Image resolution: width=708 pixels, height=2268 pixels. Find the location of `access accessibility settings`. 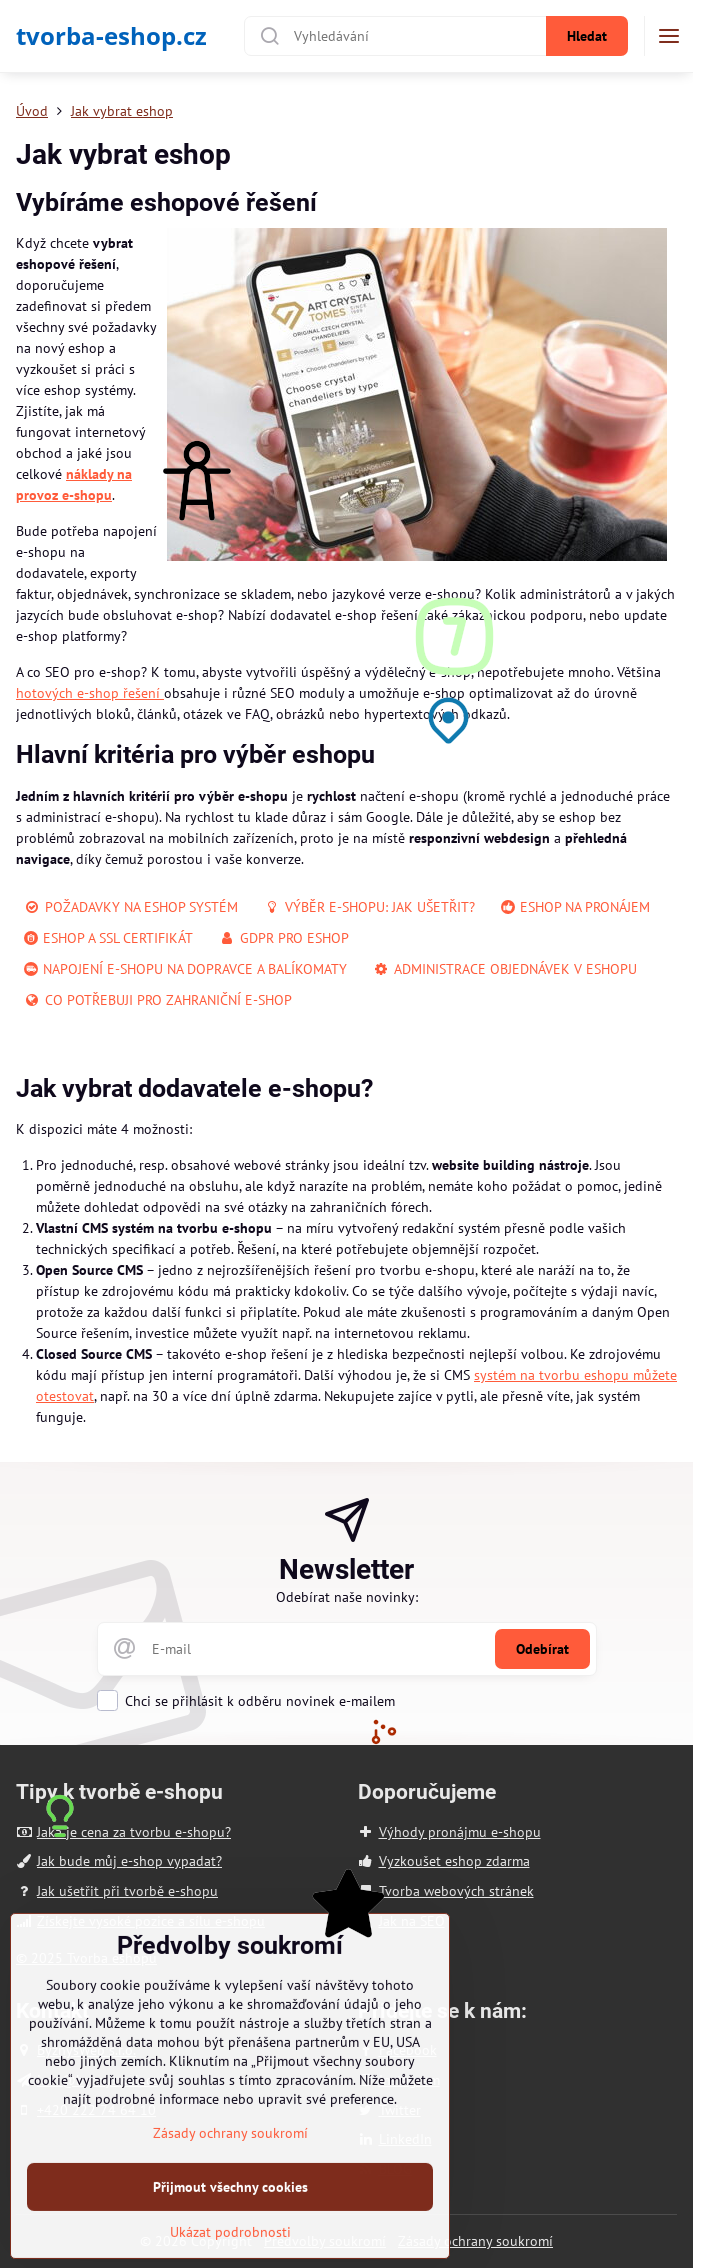

access accessibility settings is located at coordinates (197, 480).